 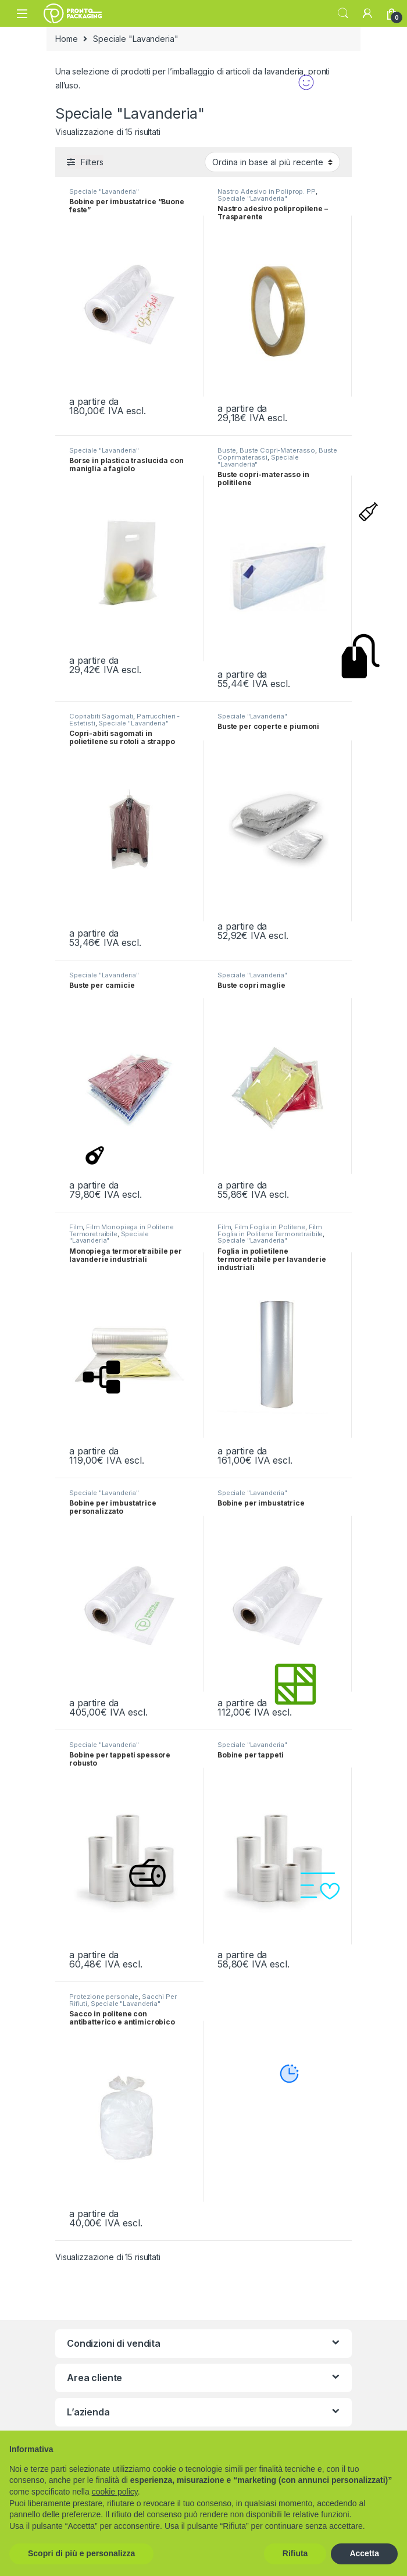 I want to click on view activity log or history, so click(x=147, y=1874).